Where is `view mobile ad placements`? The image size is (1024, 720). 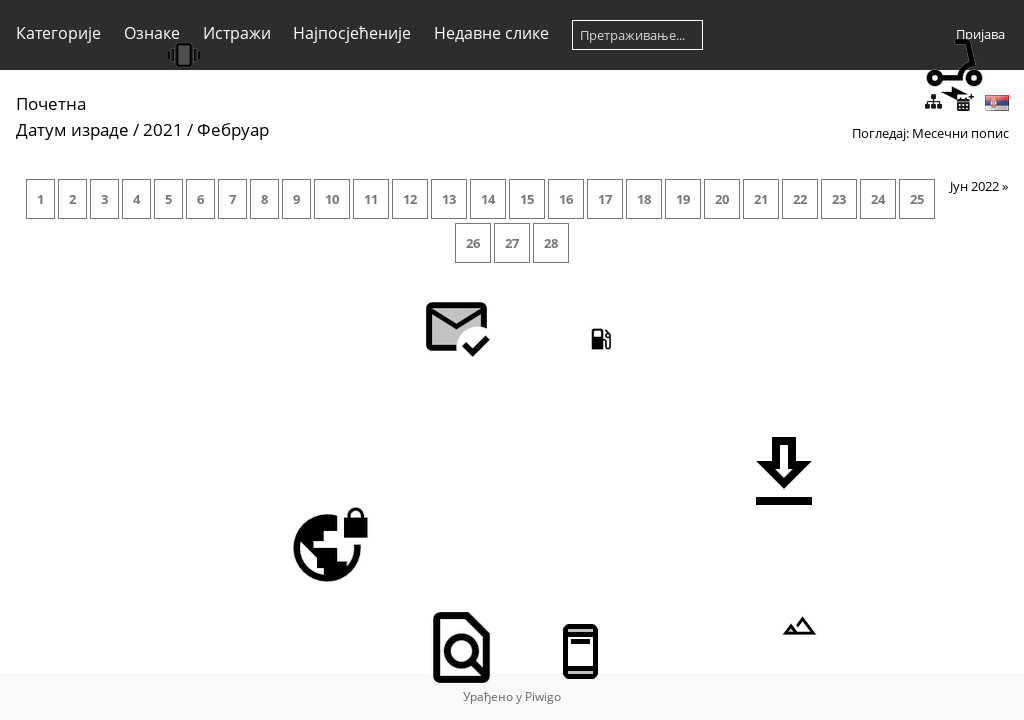 view mobile ad placements is located at coordinates (580, 651).